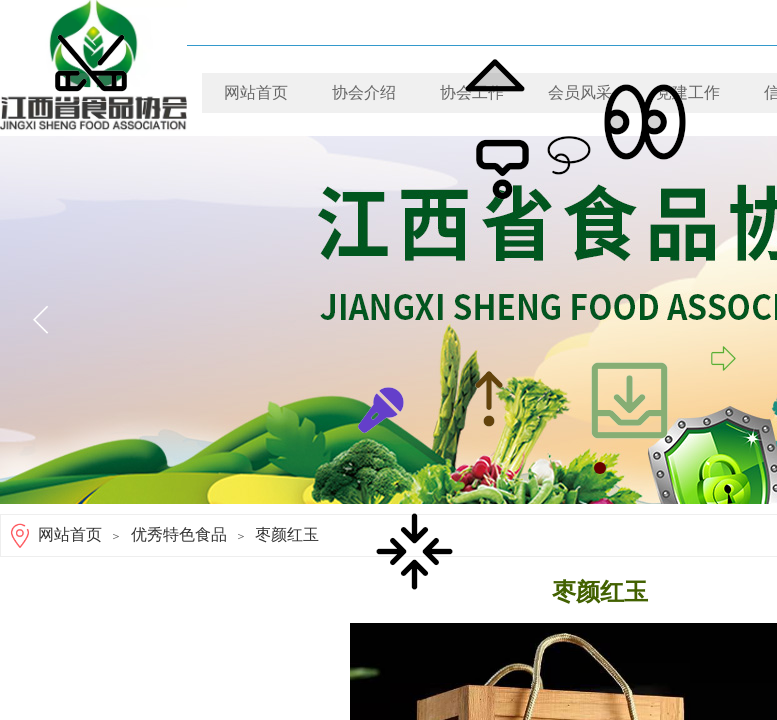  Describe the element at coordinates (489, 399) in the screenshot. I see `step out of current function in debugger` at that location.